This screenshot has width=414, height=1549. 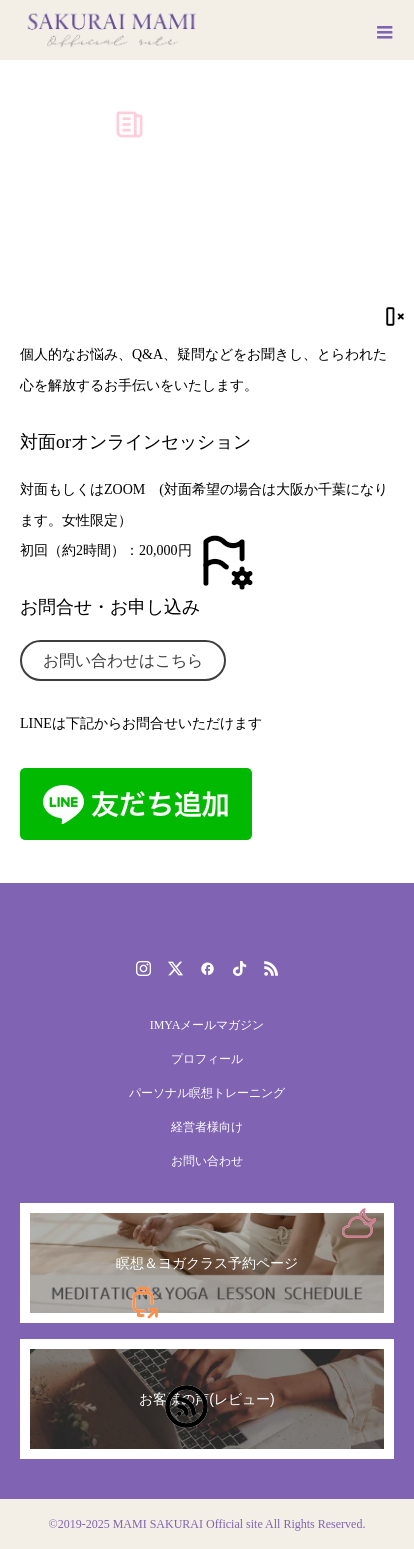 What do you see at coordinates (143, 1302) in the screenshot?
I see `share content from your smartwatch` at bounding box center [143, 1302].